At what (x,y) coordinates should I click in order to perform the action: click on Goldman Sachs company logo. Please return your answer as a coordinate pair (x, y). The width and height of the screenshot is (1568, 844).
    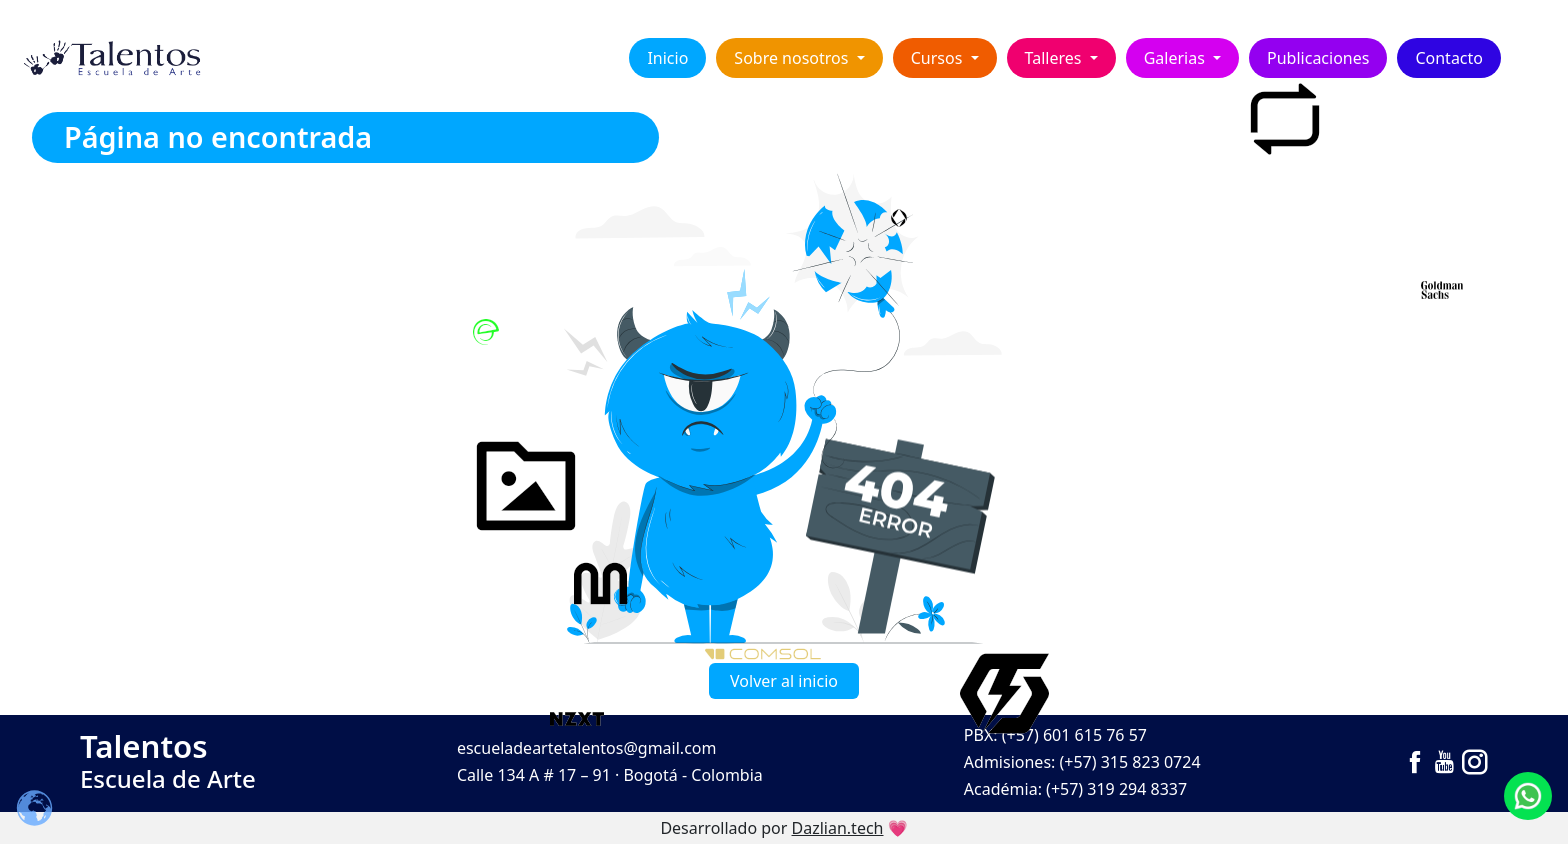
    Looking at the image, I should click on (1442, 290).